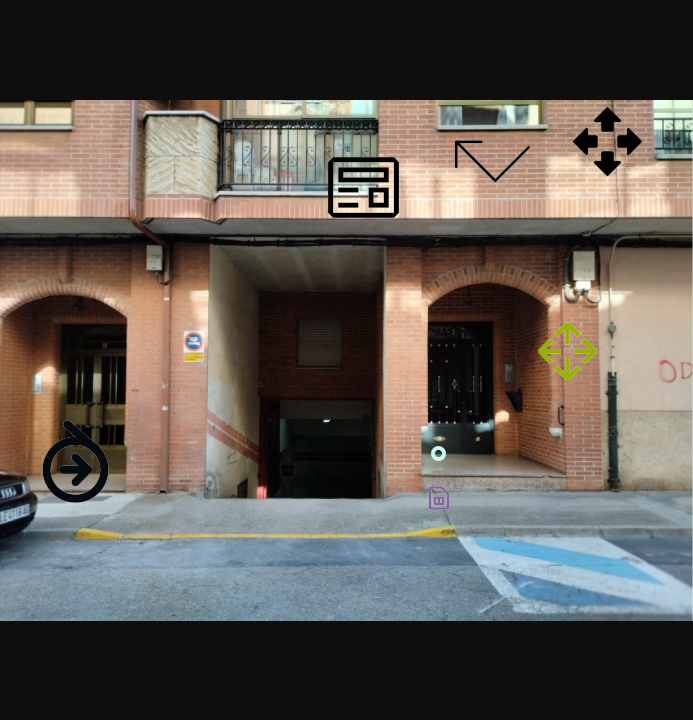 The image size is (693, 720). What do you see at coordinates (363, 187) in the screenshot?
I see `preview a document or file` at bounding box center [363, 187].